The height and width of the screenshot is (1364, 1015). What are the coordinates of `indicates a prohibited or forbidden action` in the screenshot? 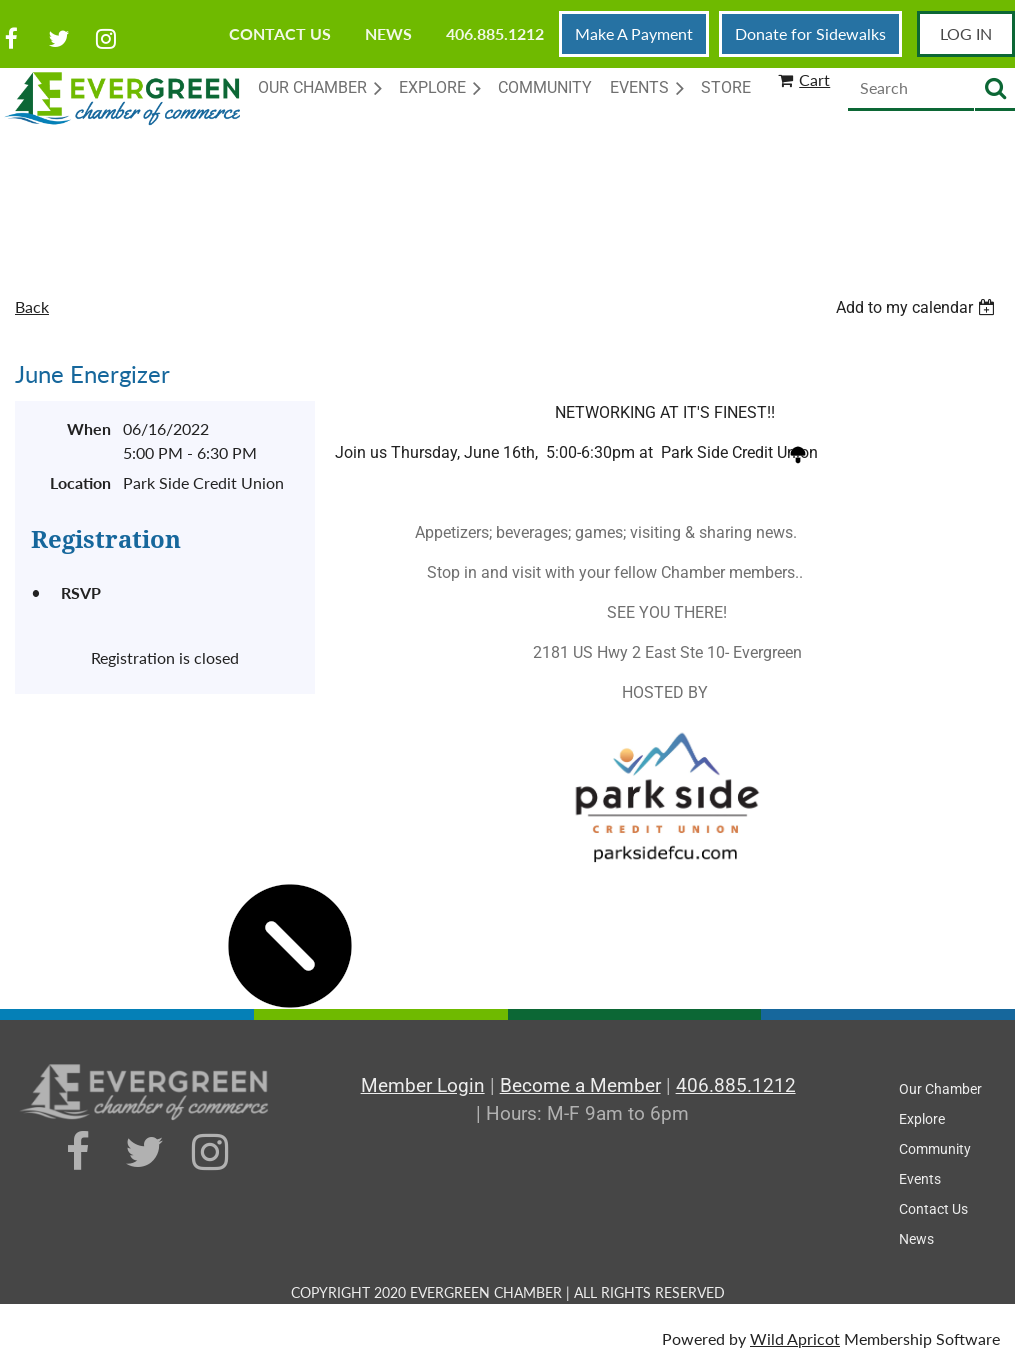 It's located at (290, 946).